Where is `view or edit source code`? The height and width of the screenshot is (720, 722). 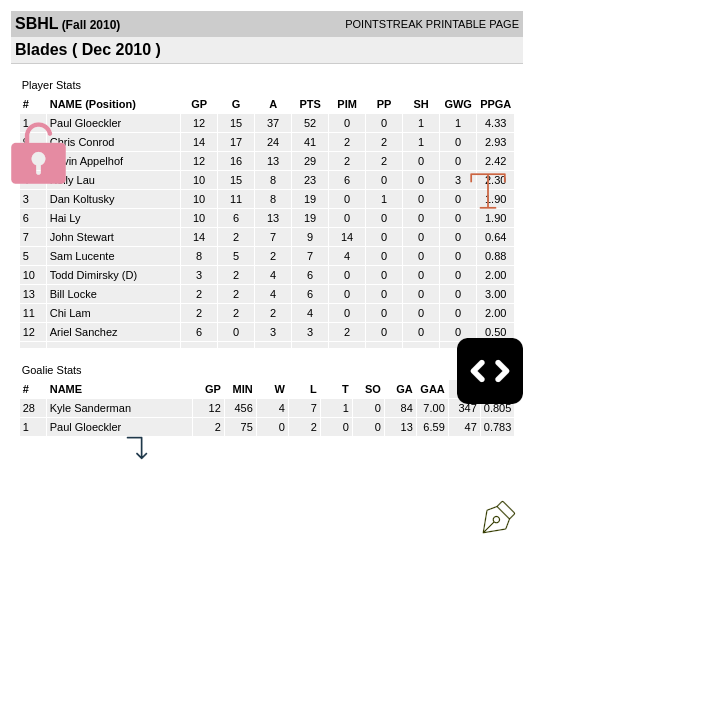
view or edit source code is located at coordinates (490, 371).